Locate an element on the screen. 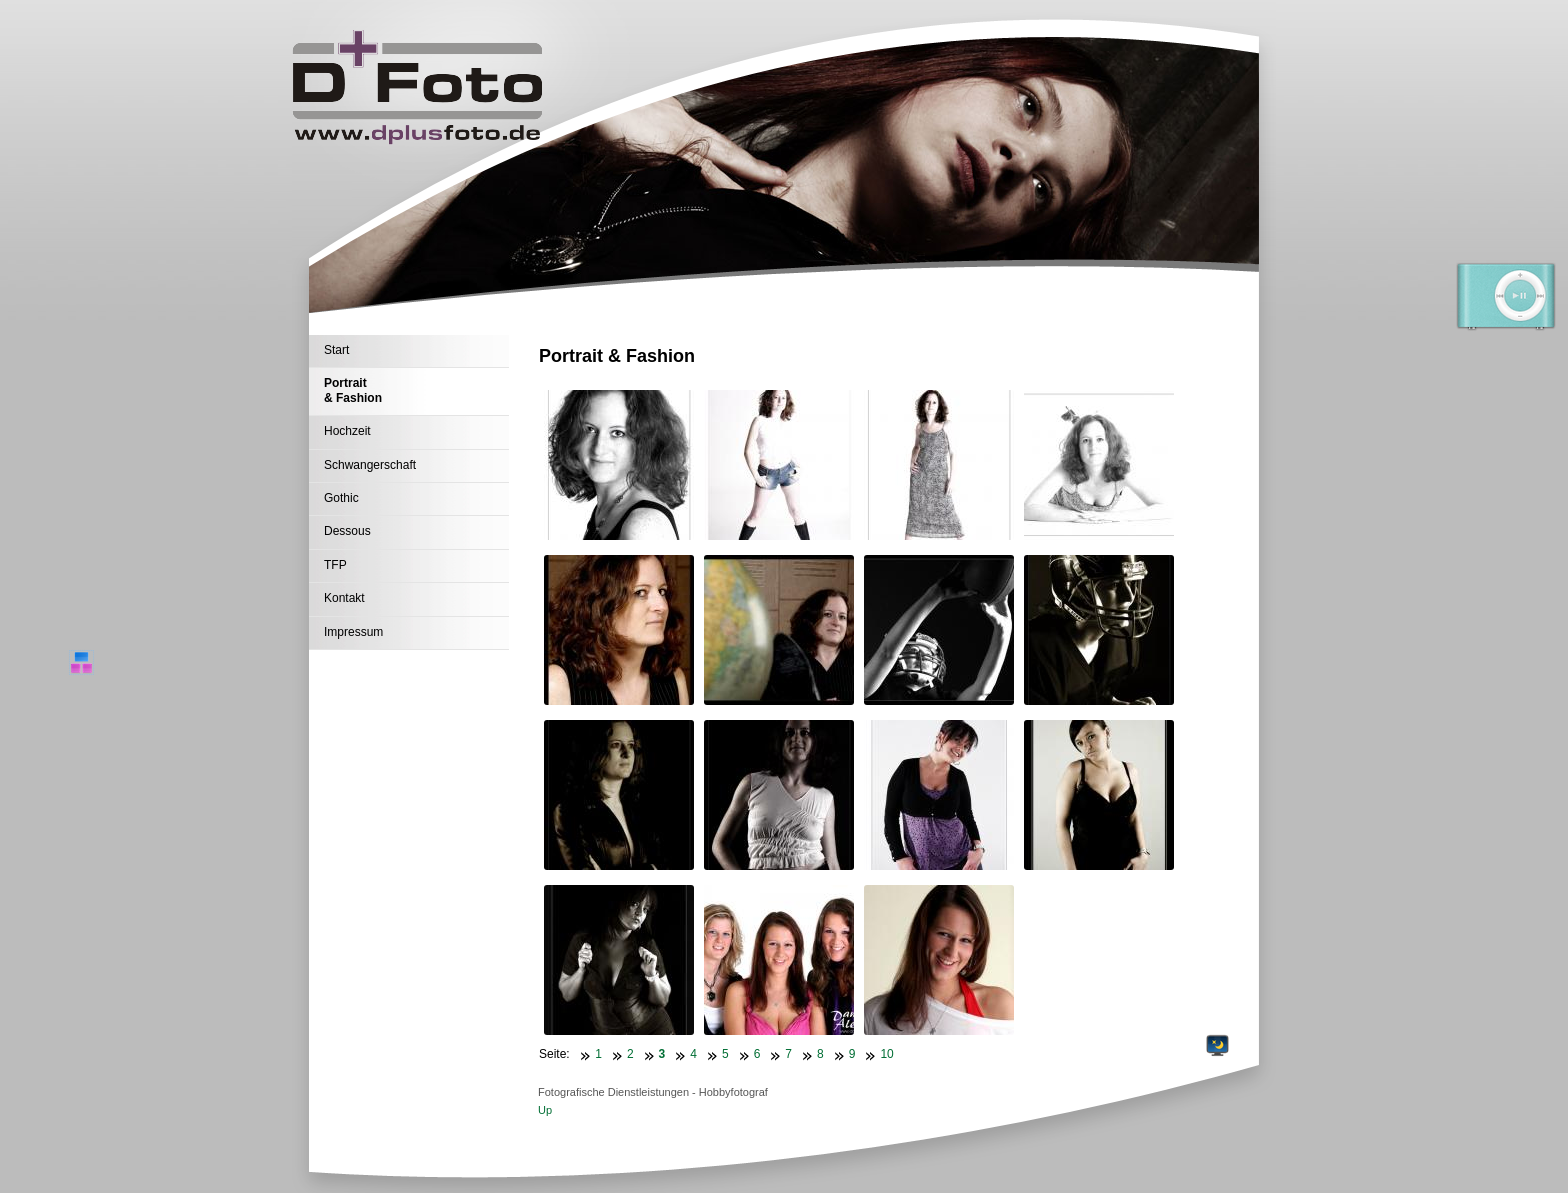  select all items in the current view is located at coordinates (81, 662).